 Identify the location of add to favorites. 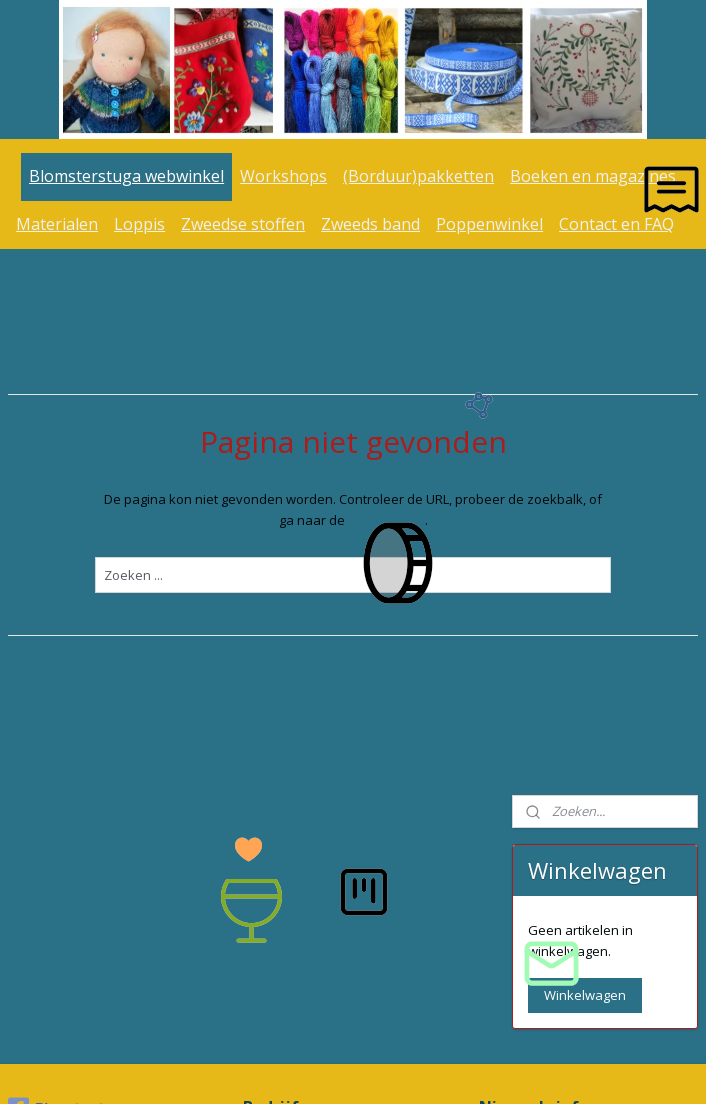
(248, 849).